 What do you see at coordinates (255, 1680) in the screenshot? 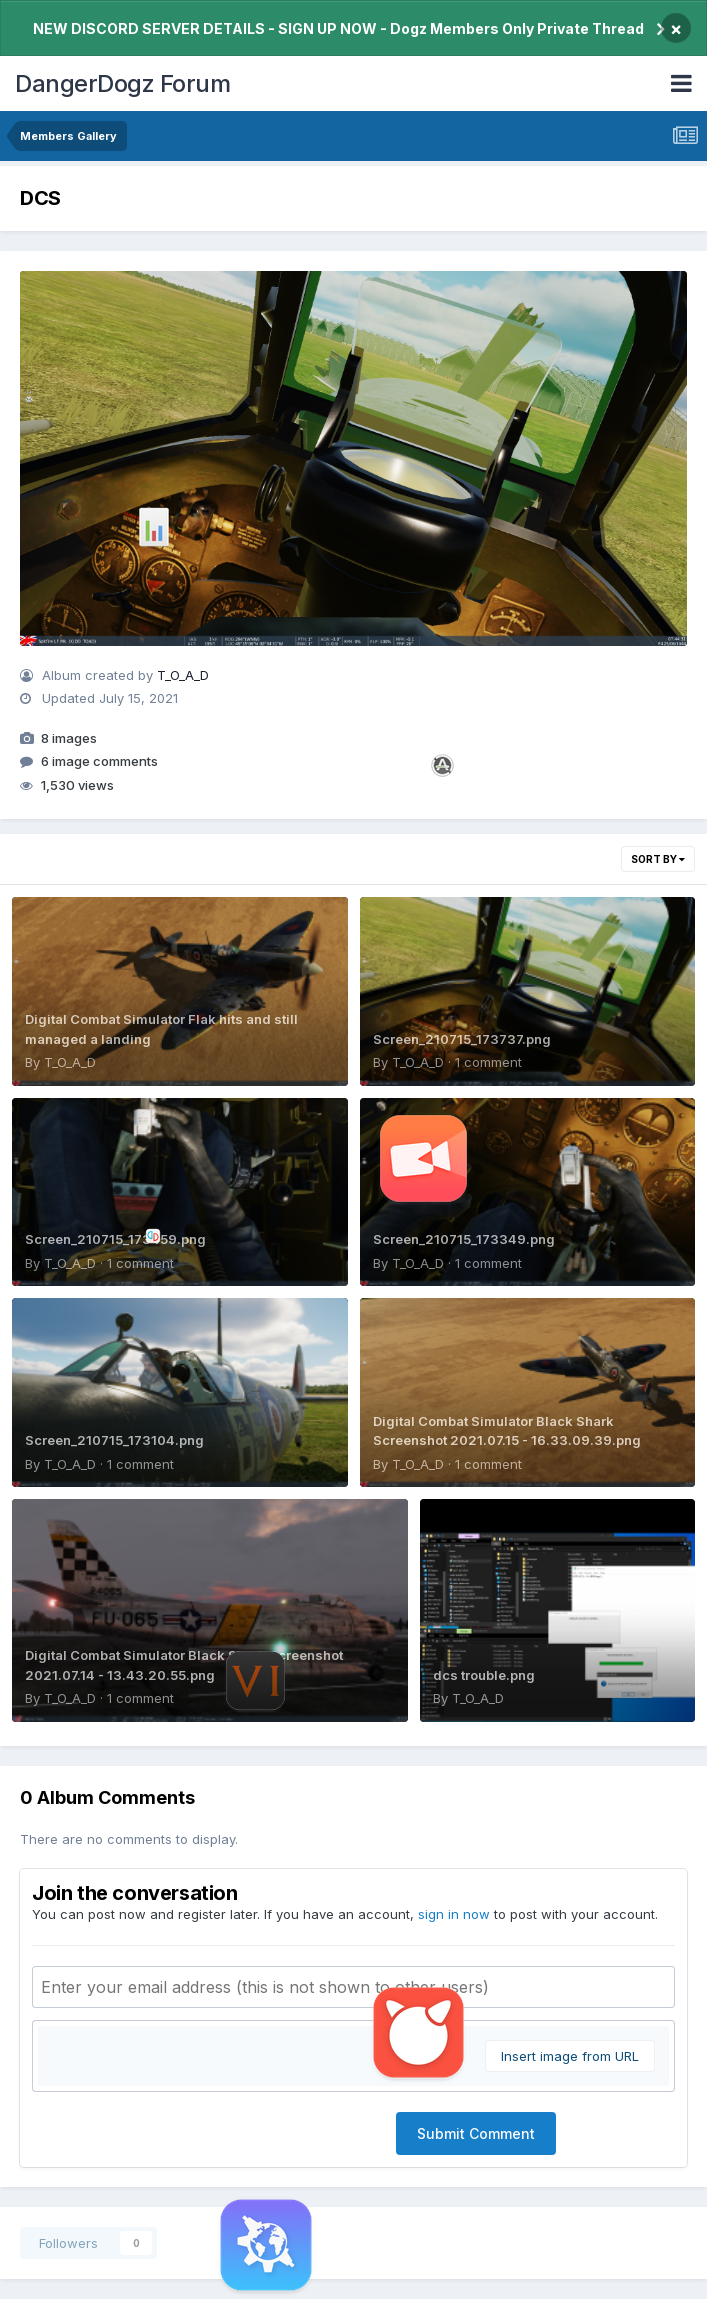
I see `launch Civilization VI` at bounding box center [255, 1680].